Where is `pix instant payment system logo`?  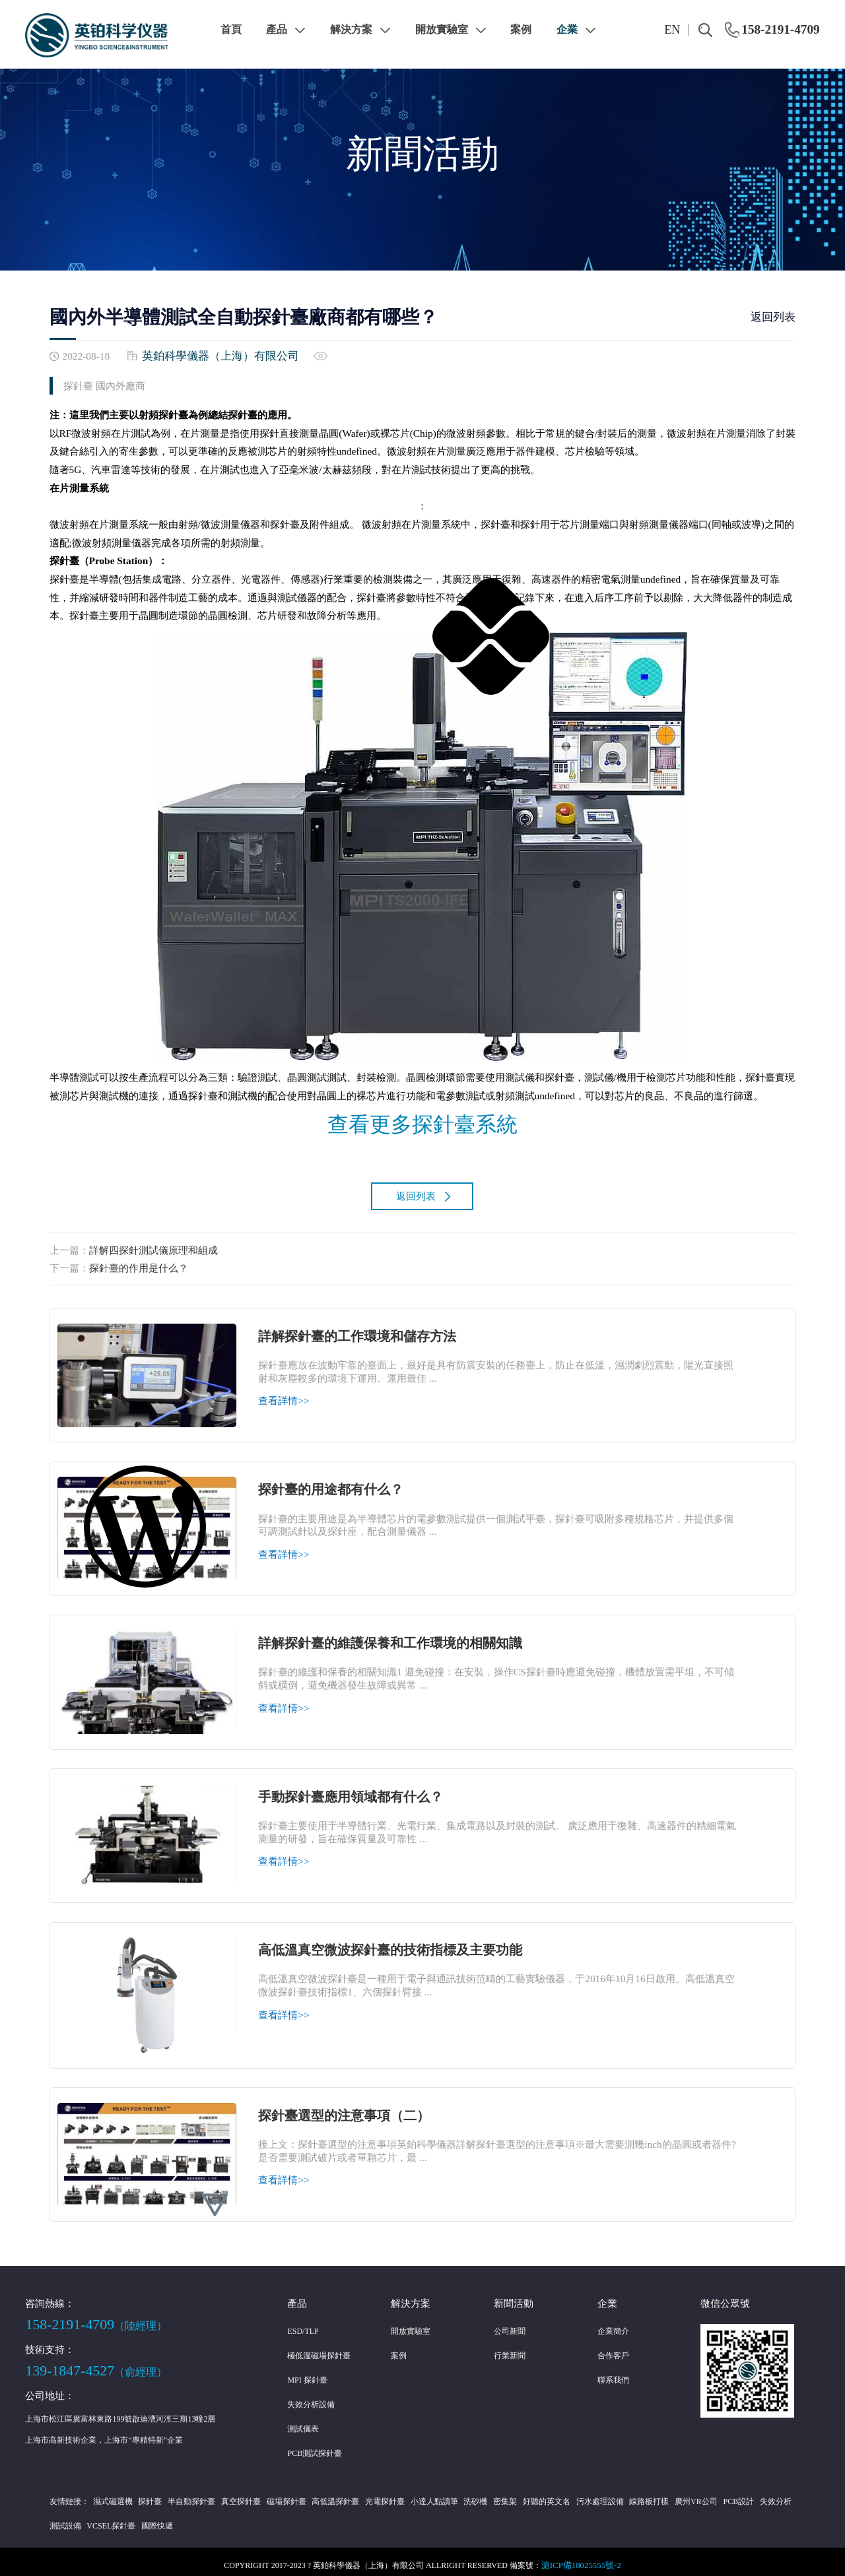 pix instant payment system logo is located at coordinates (490, 636).